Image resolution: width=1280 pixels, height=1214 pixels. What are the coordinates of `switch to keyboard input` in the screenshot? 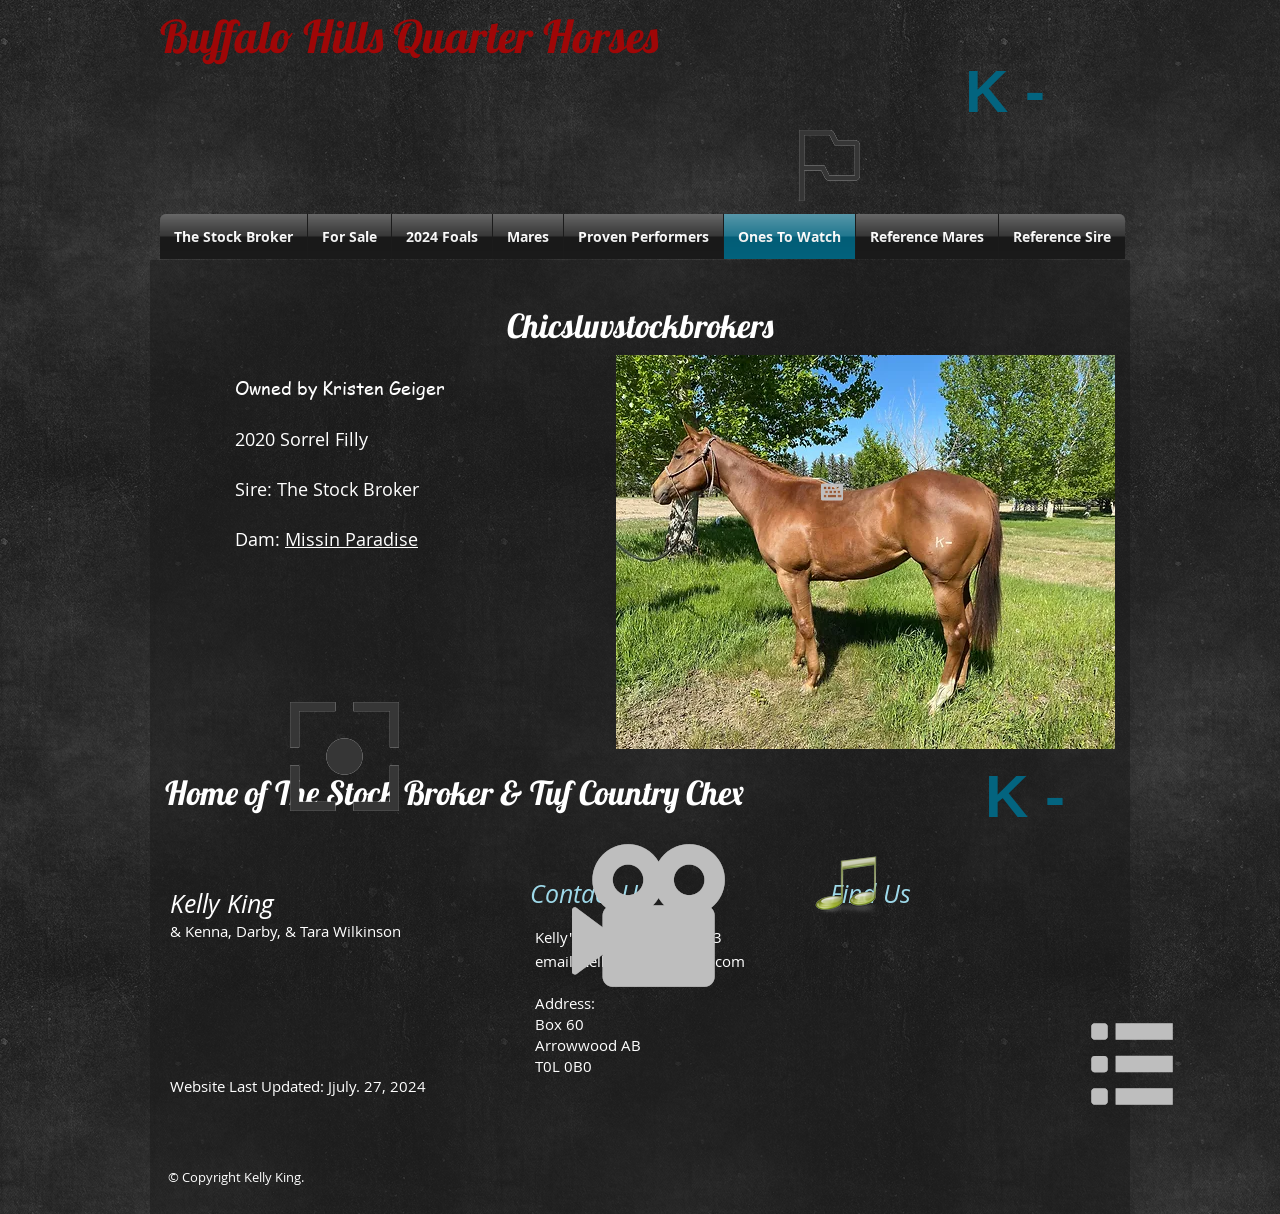 It's located at (832, 492).